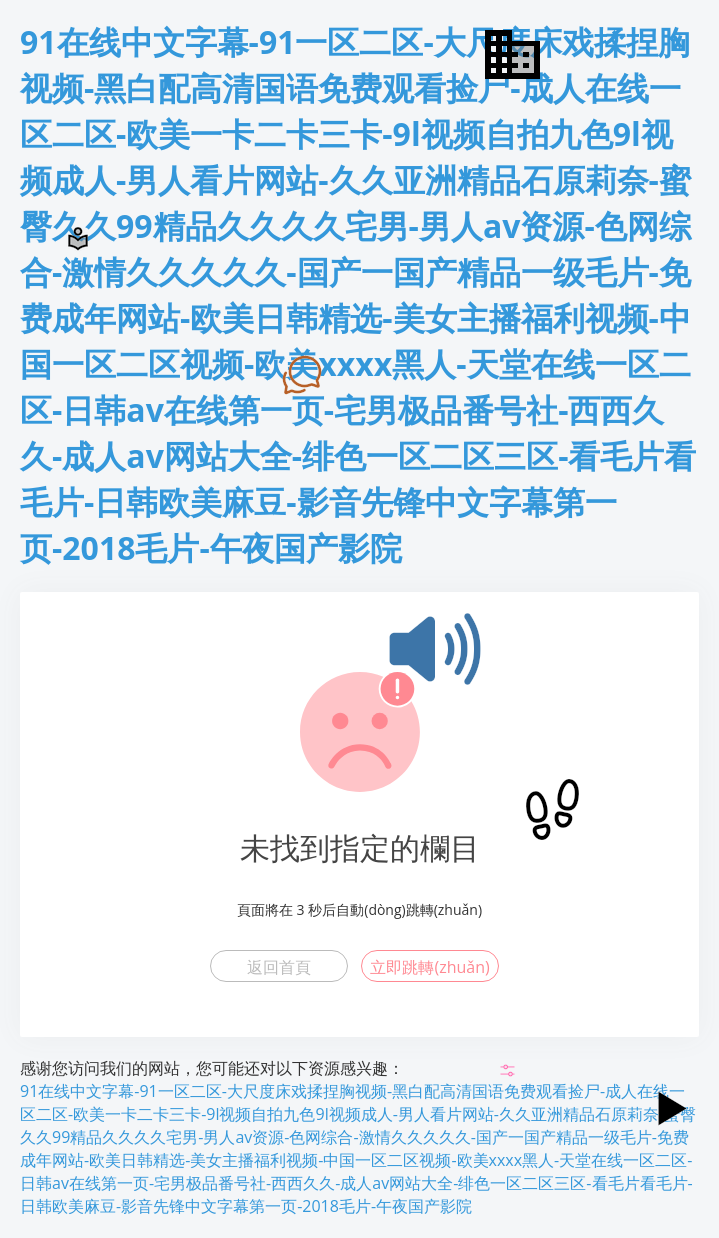  What do you see at coordinates (78, 239) in the screenshot?
I see `access local library or reading resources` at bounding box center [78, 239].